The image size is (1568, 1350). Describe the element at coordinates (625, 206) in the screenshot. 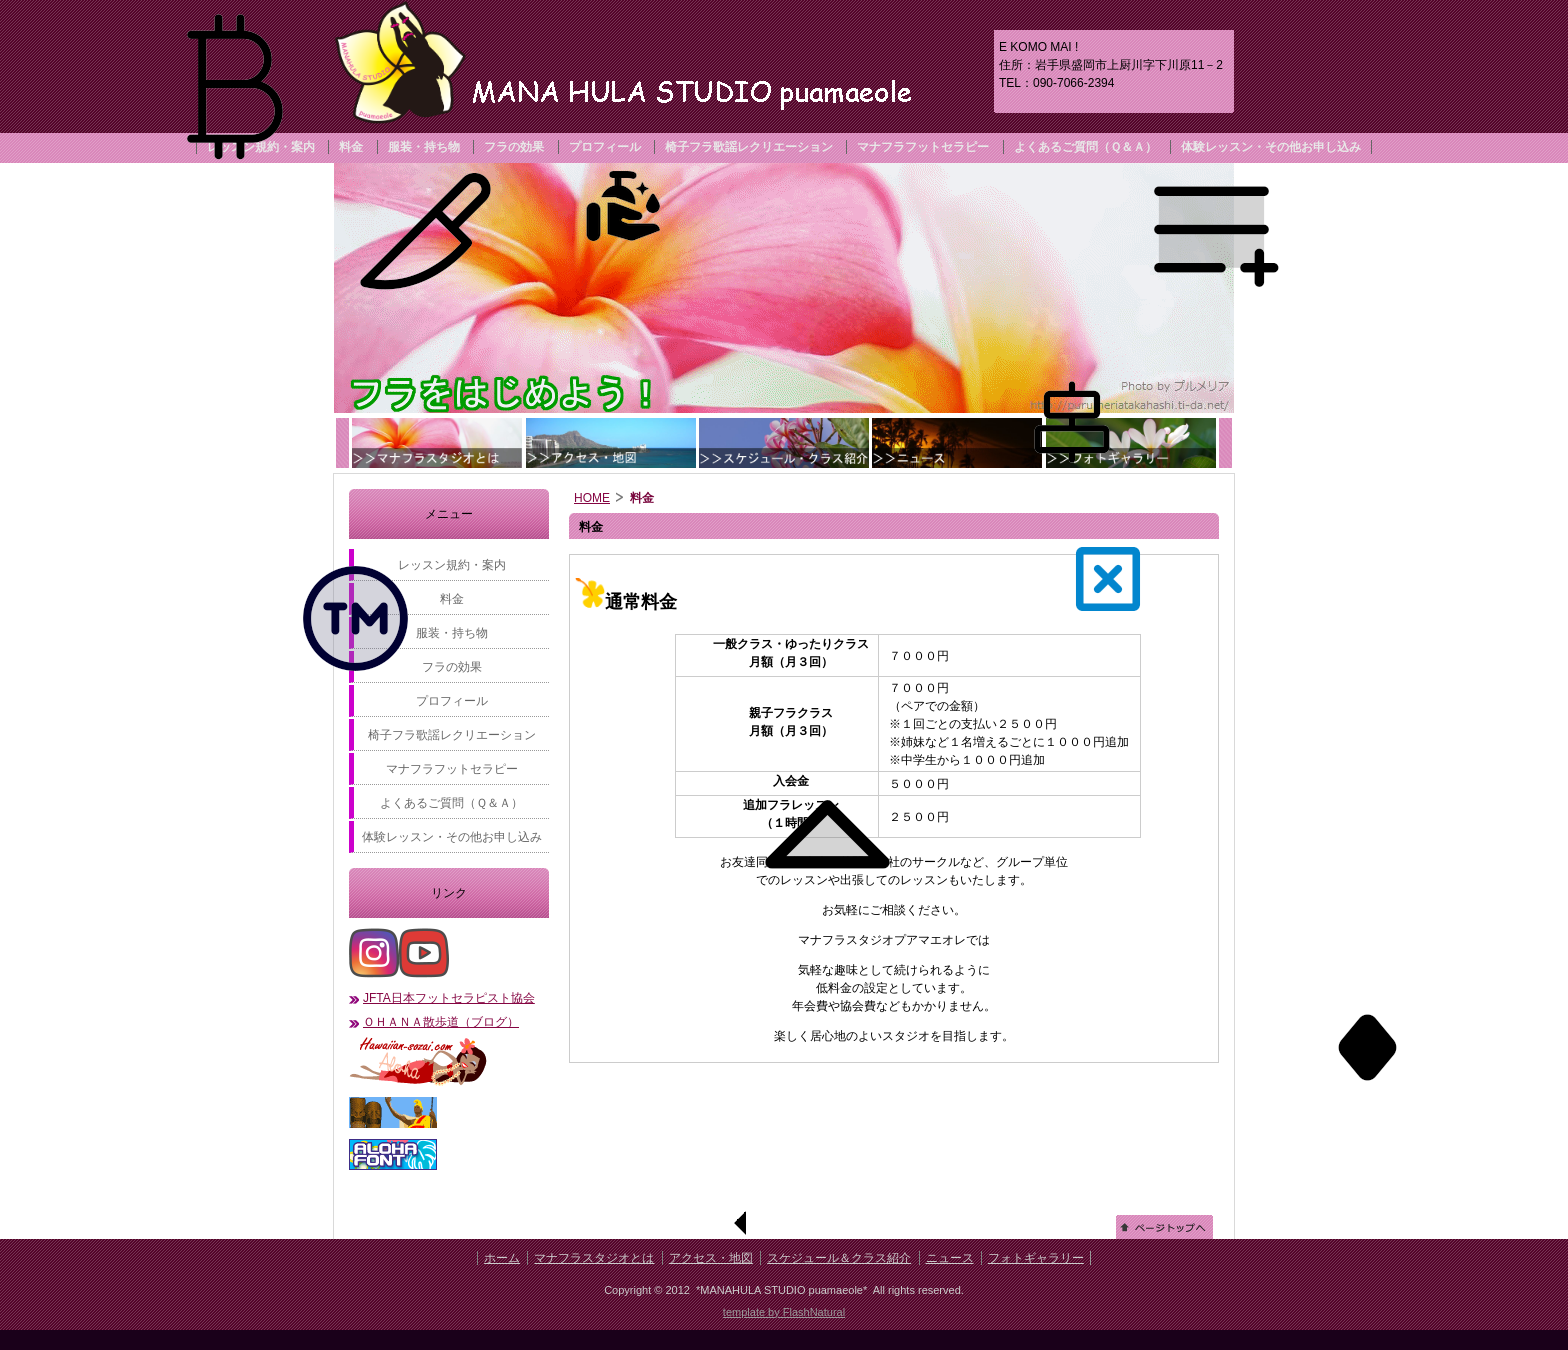

I see `hand washing or hygiene reminder` at that location.